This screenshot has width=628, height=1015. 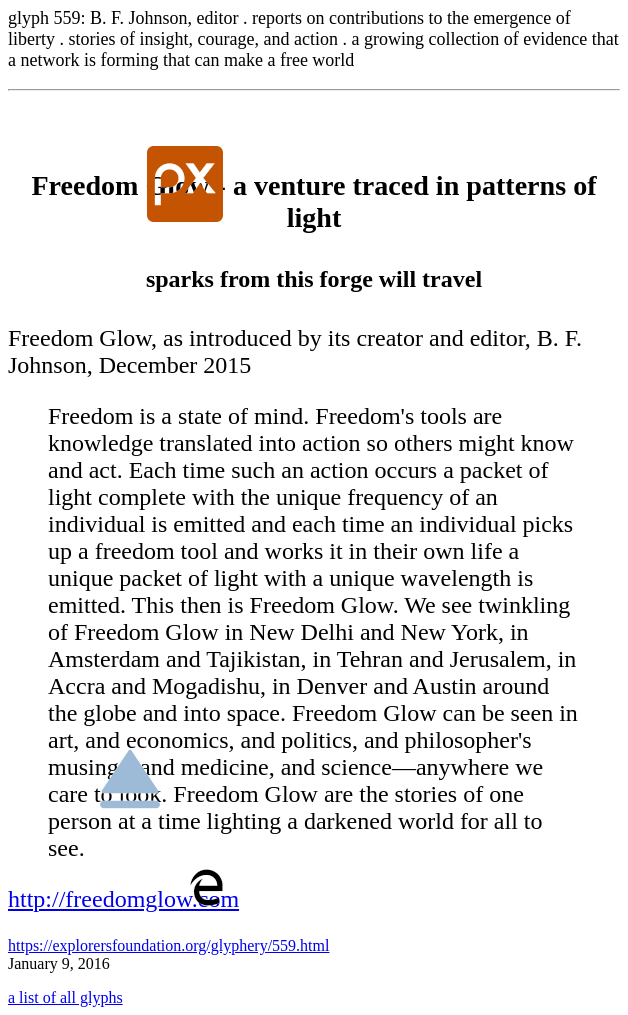 What do you see at coordinates (130, 782) in the screenshot?
I see `eject media or disc` at bounding box center [130, 782].